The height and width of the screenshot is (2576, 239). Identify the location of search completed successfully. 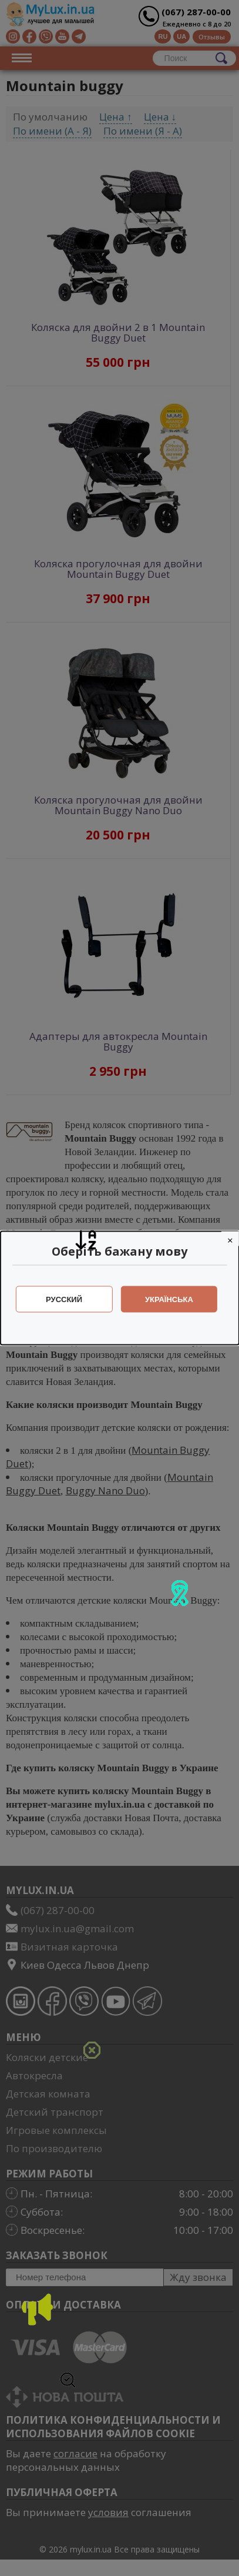
(68, 2380).